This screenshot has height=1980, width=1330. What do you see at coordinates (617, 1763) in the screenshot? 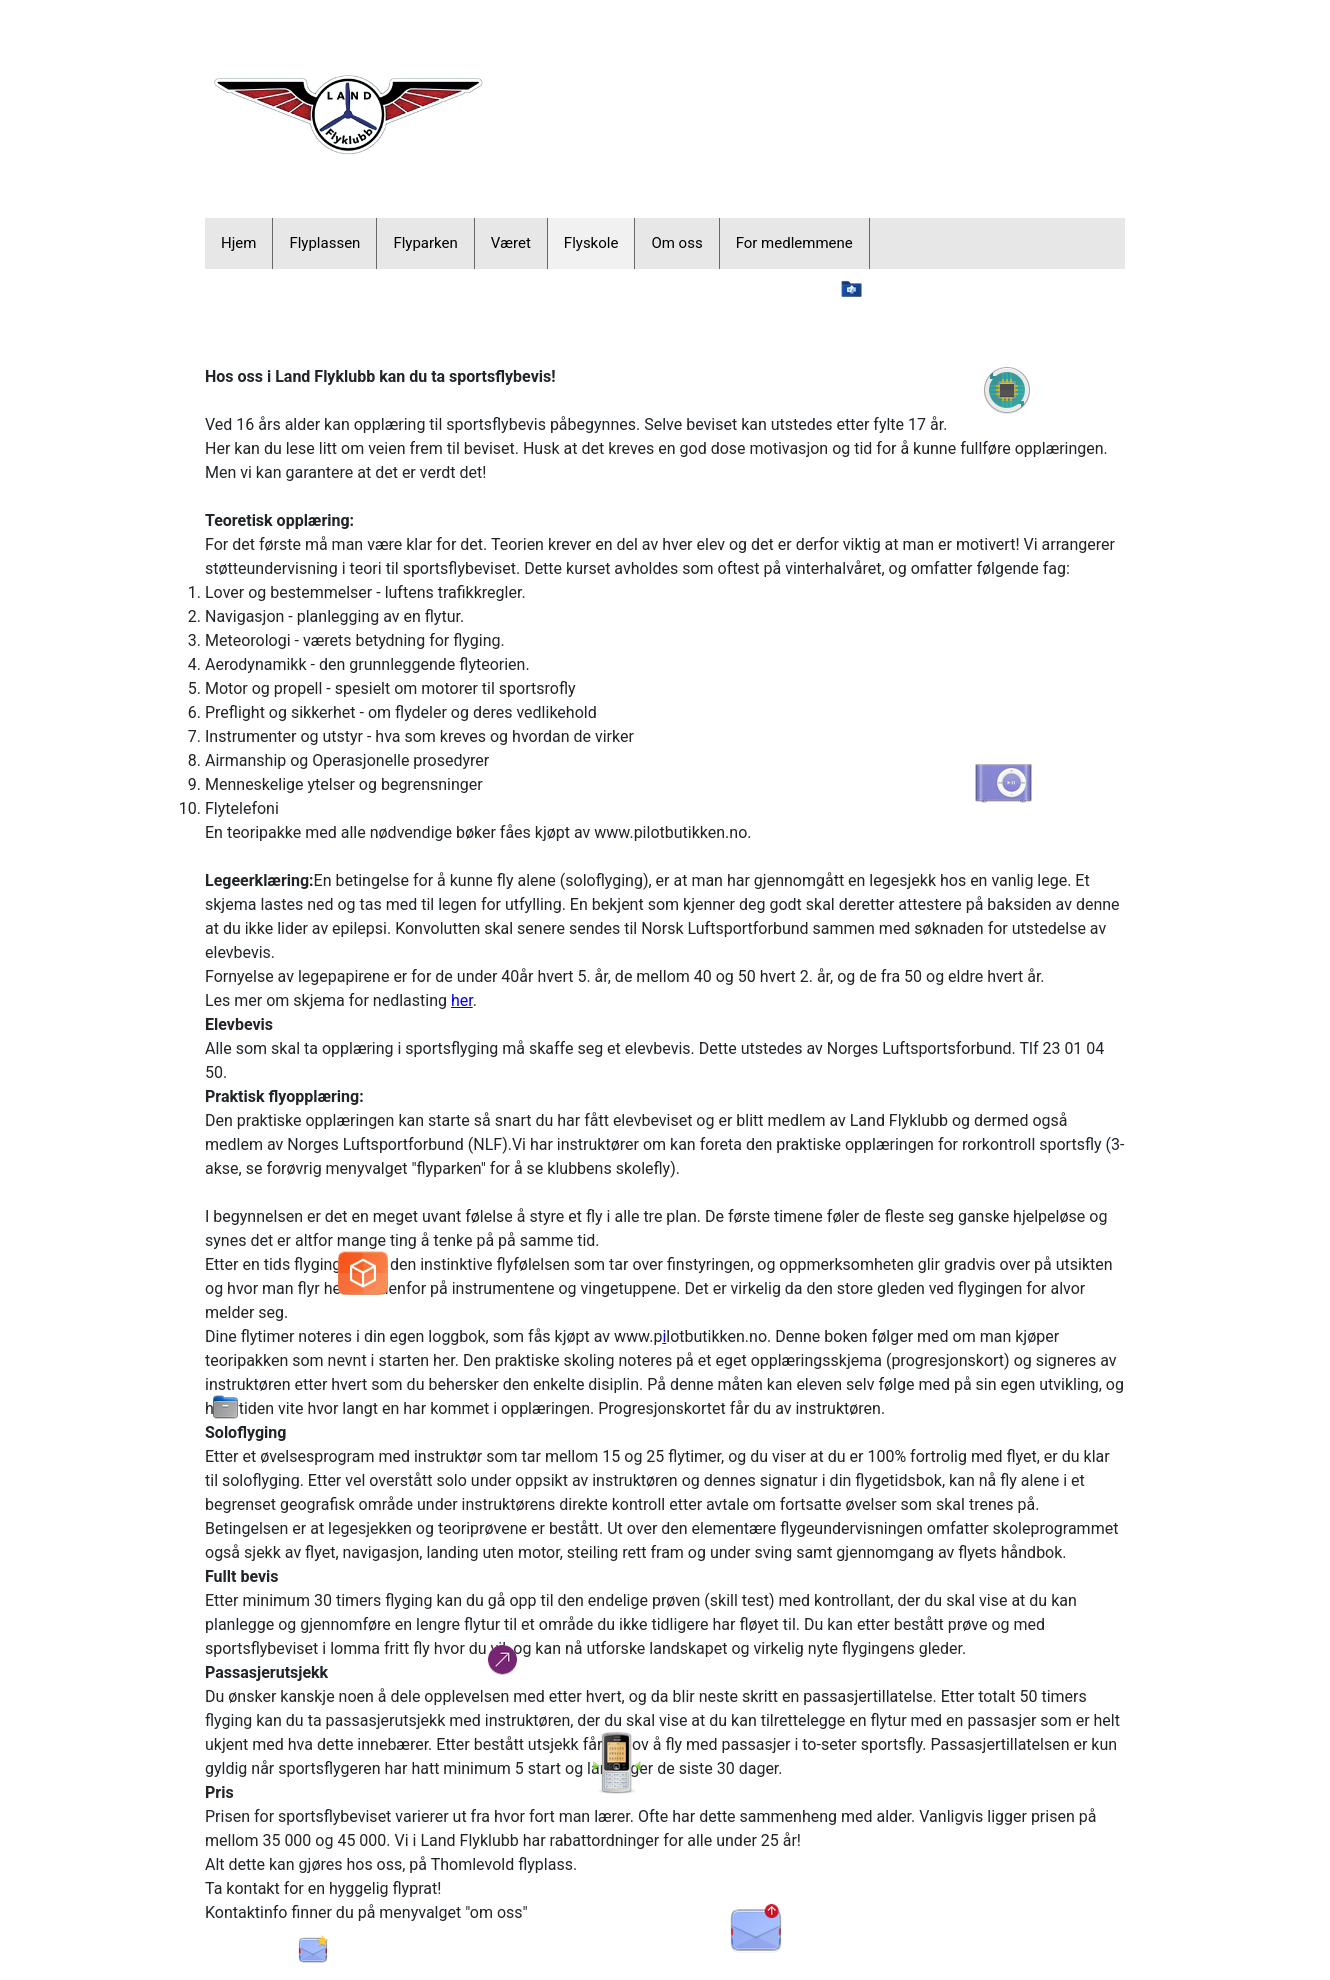
I see `indicates active cellular network connection` at bounding box center [617, 1763].